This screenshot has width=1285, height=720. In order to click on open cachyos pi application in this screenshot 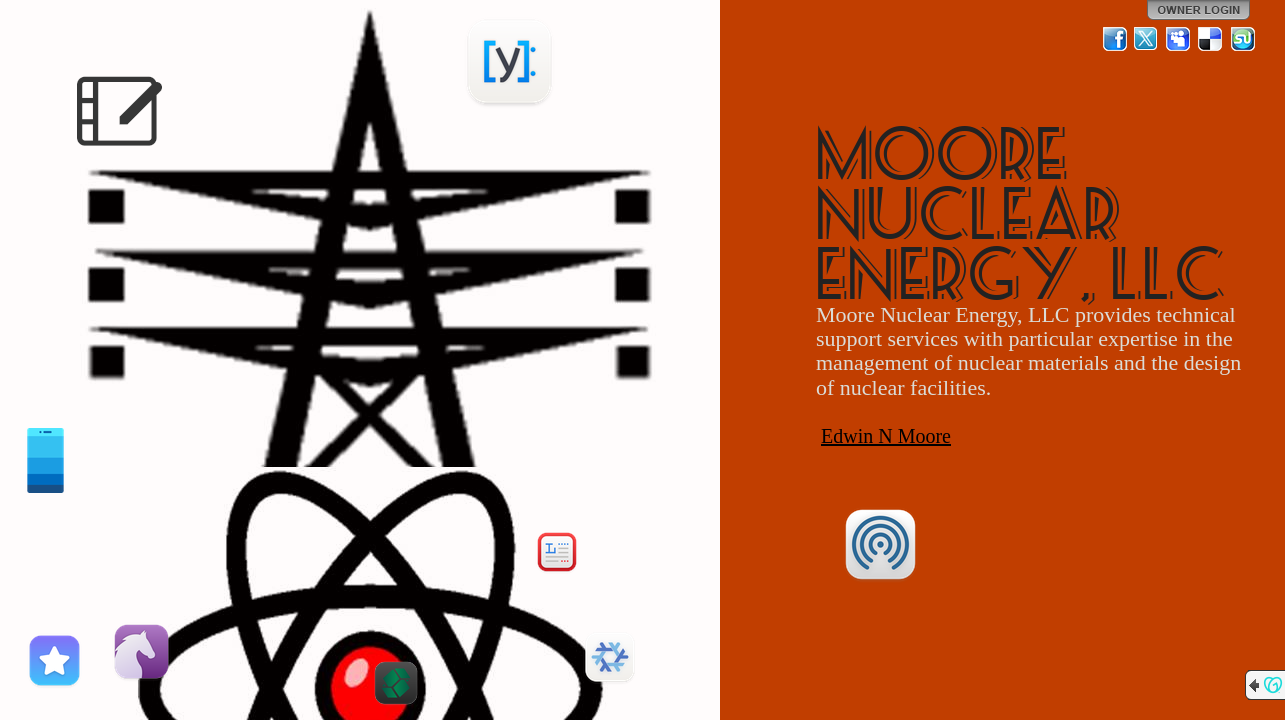, I will do `click(396, 683)`.